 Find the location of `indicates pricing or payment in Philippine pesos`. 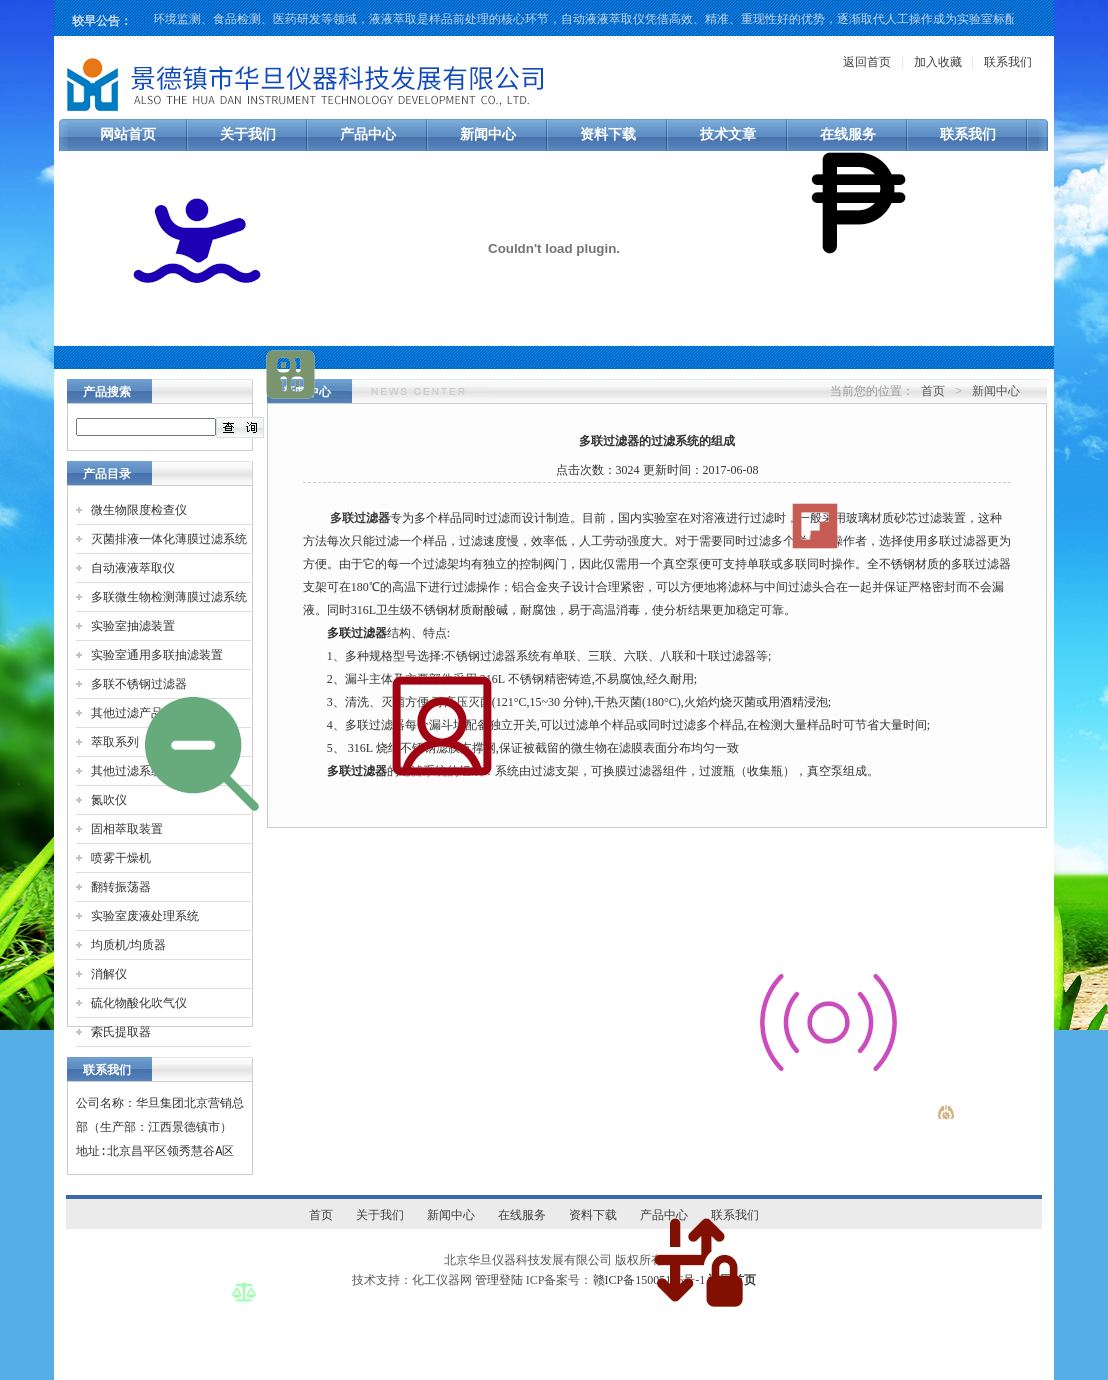

indicates pricing or payment in Philippine pesos is located at coordinates (855, 203).